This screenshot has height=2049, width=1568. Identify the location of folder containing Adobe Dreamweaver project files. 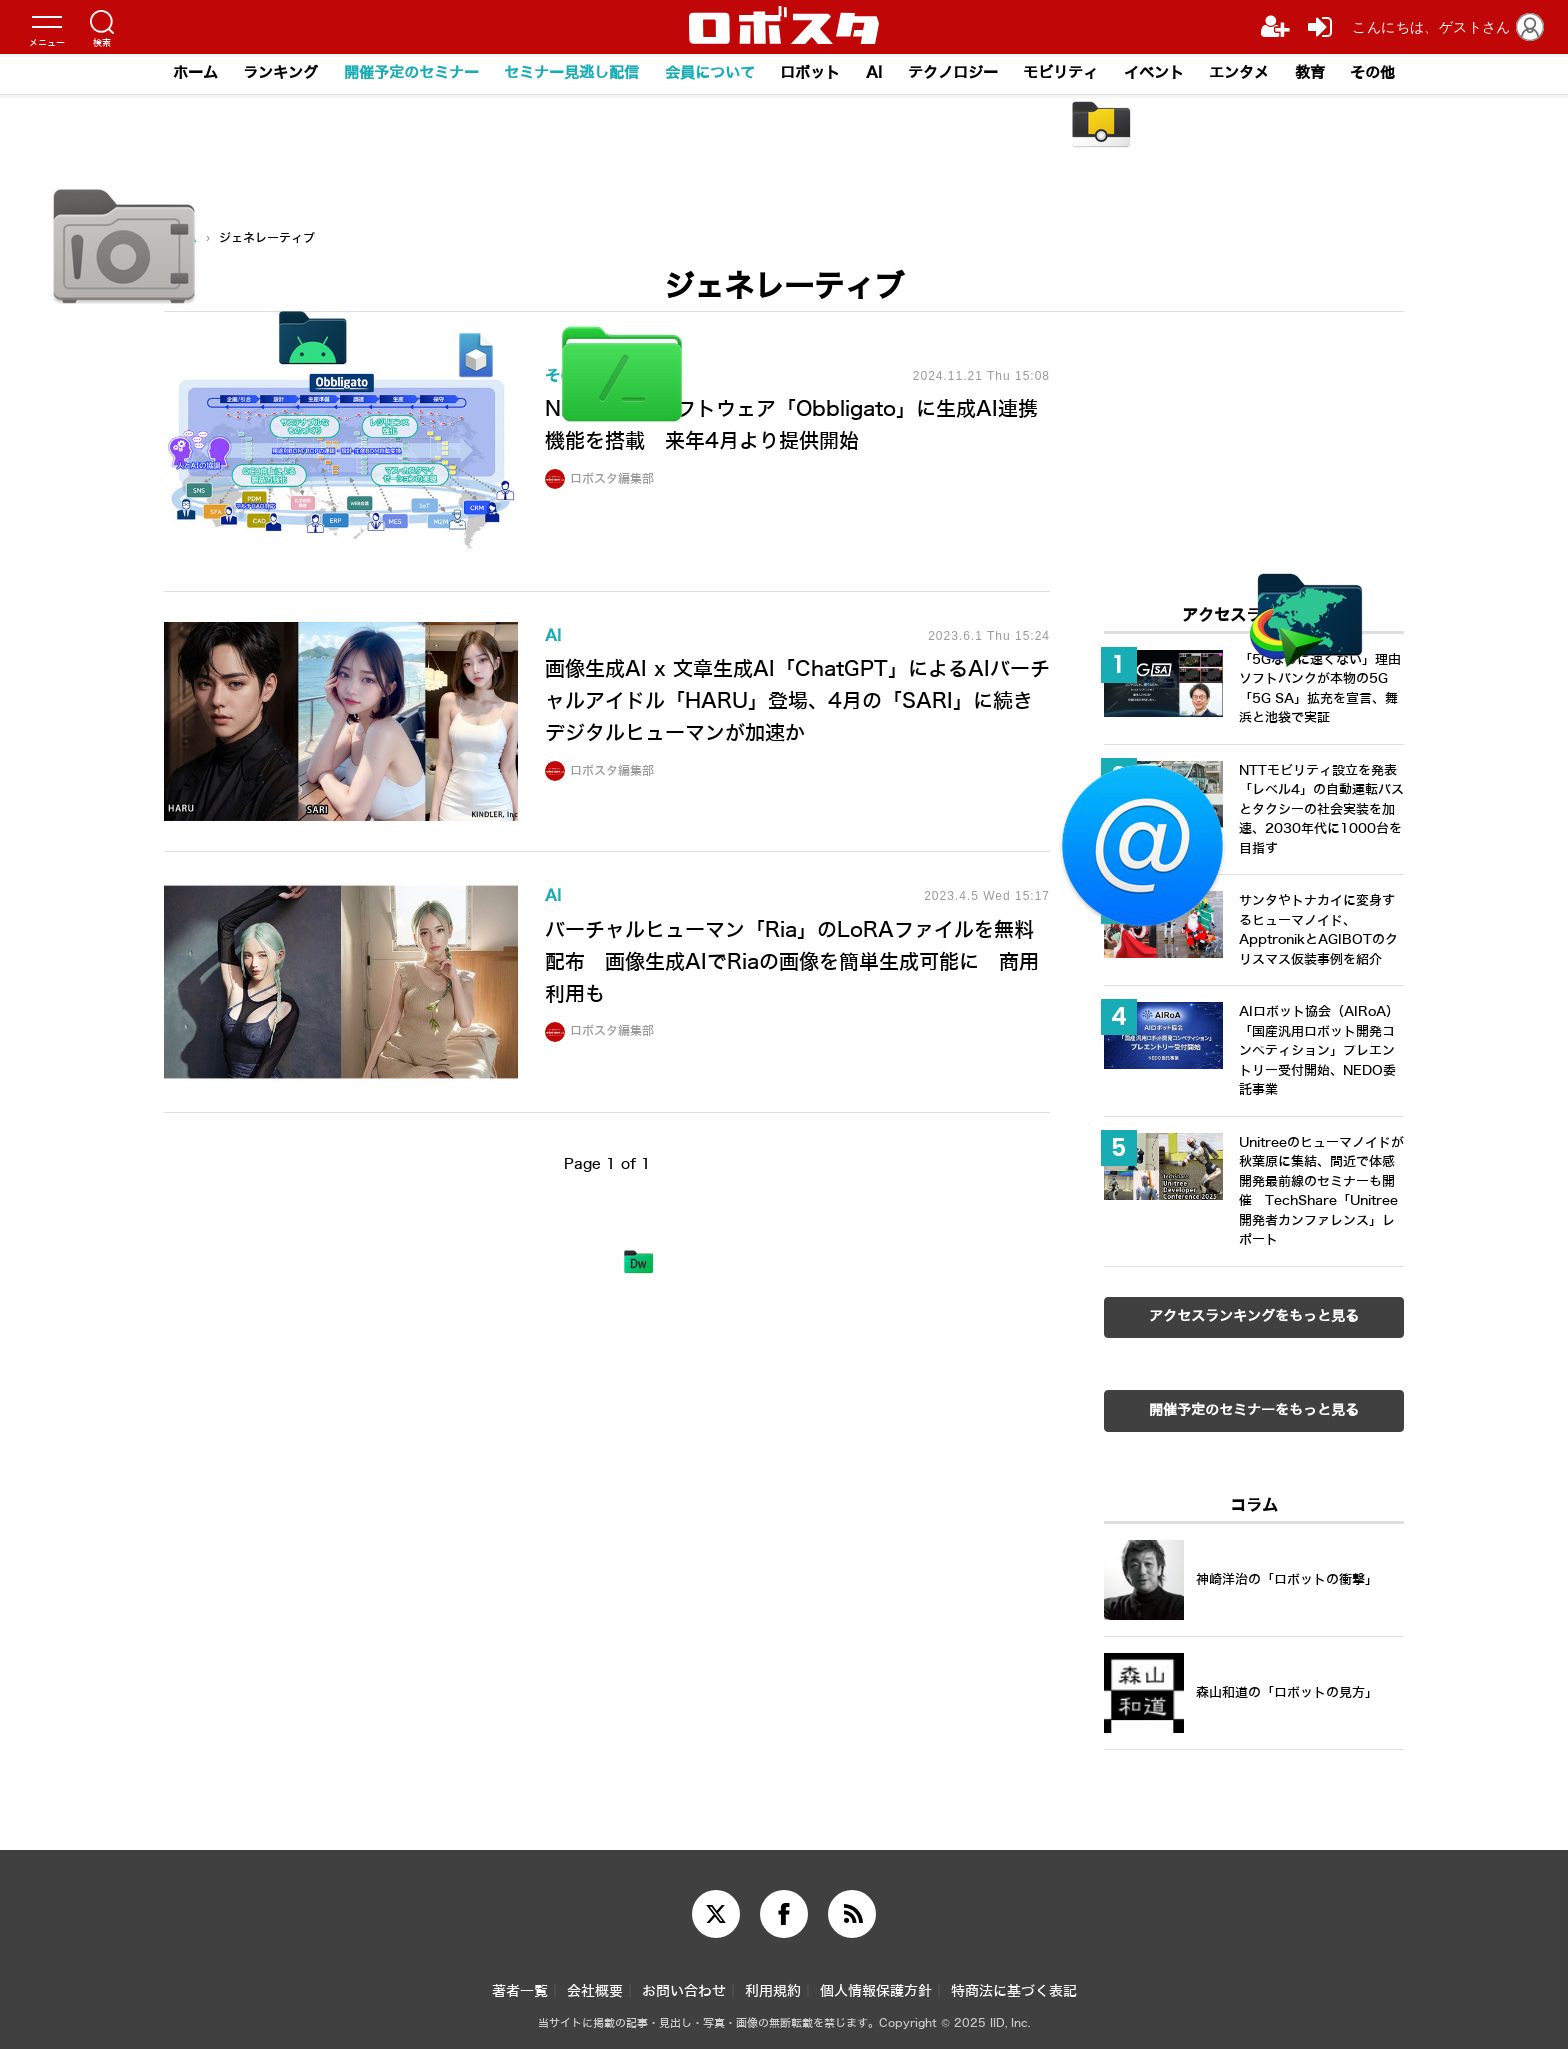
(638, 1262).